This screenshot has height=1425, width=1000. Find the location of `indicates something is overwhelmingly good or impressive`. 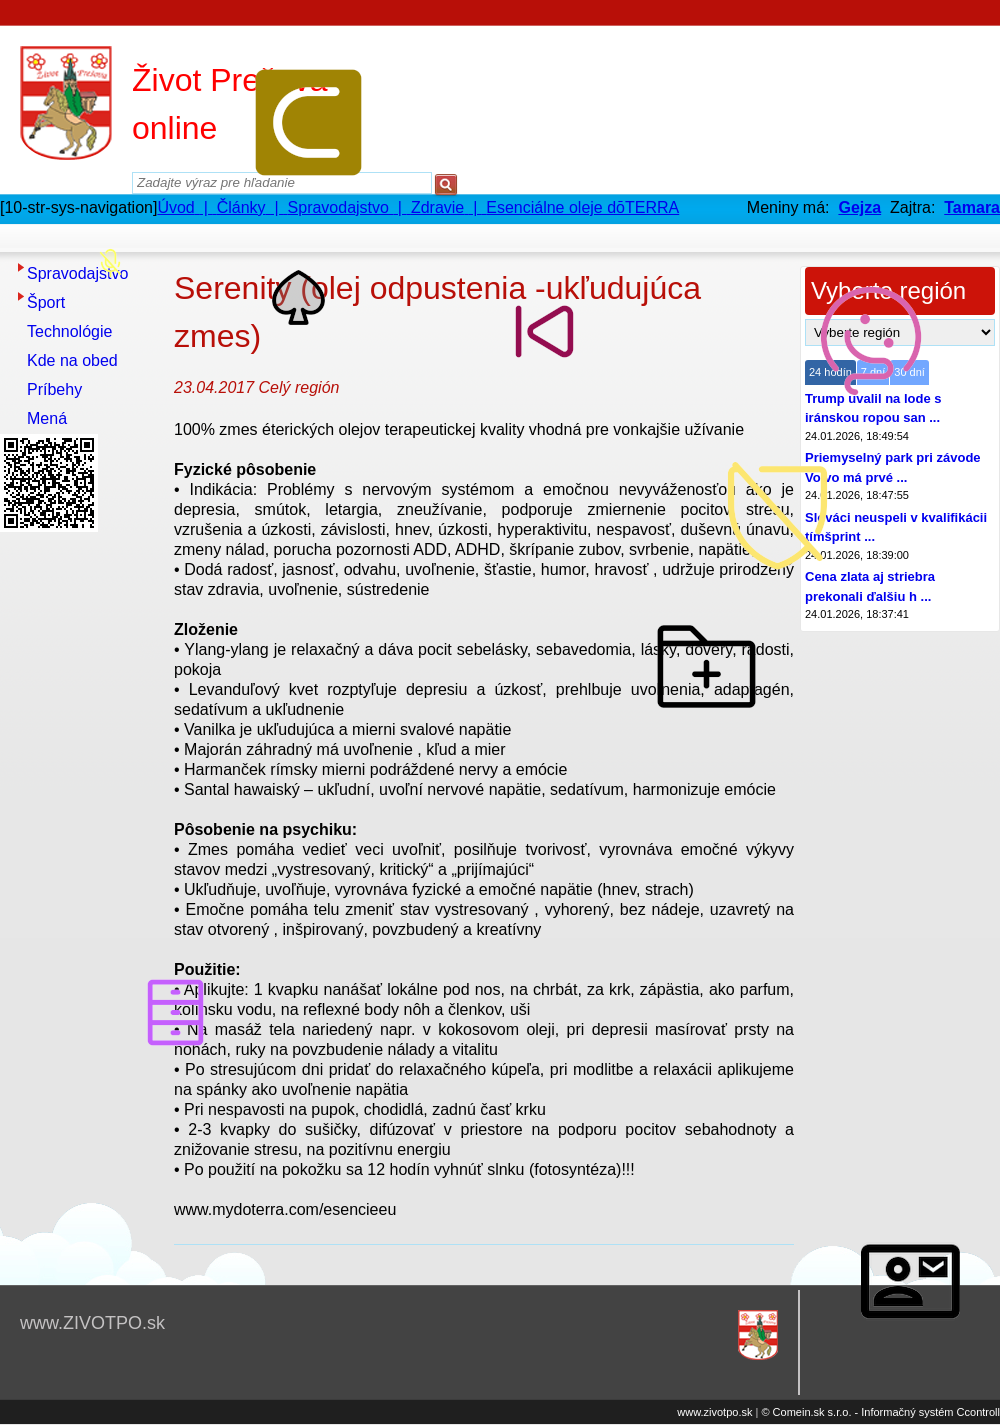

indicates something is overwhelmingly good or impressive is located at coordinates (871, 337).